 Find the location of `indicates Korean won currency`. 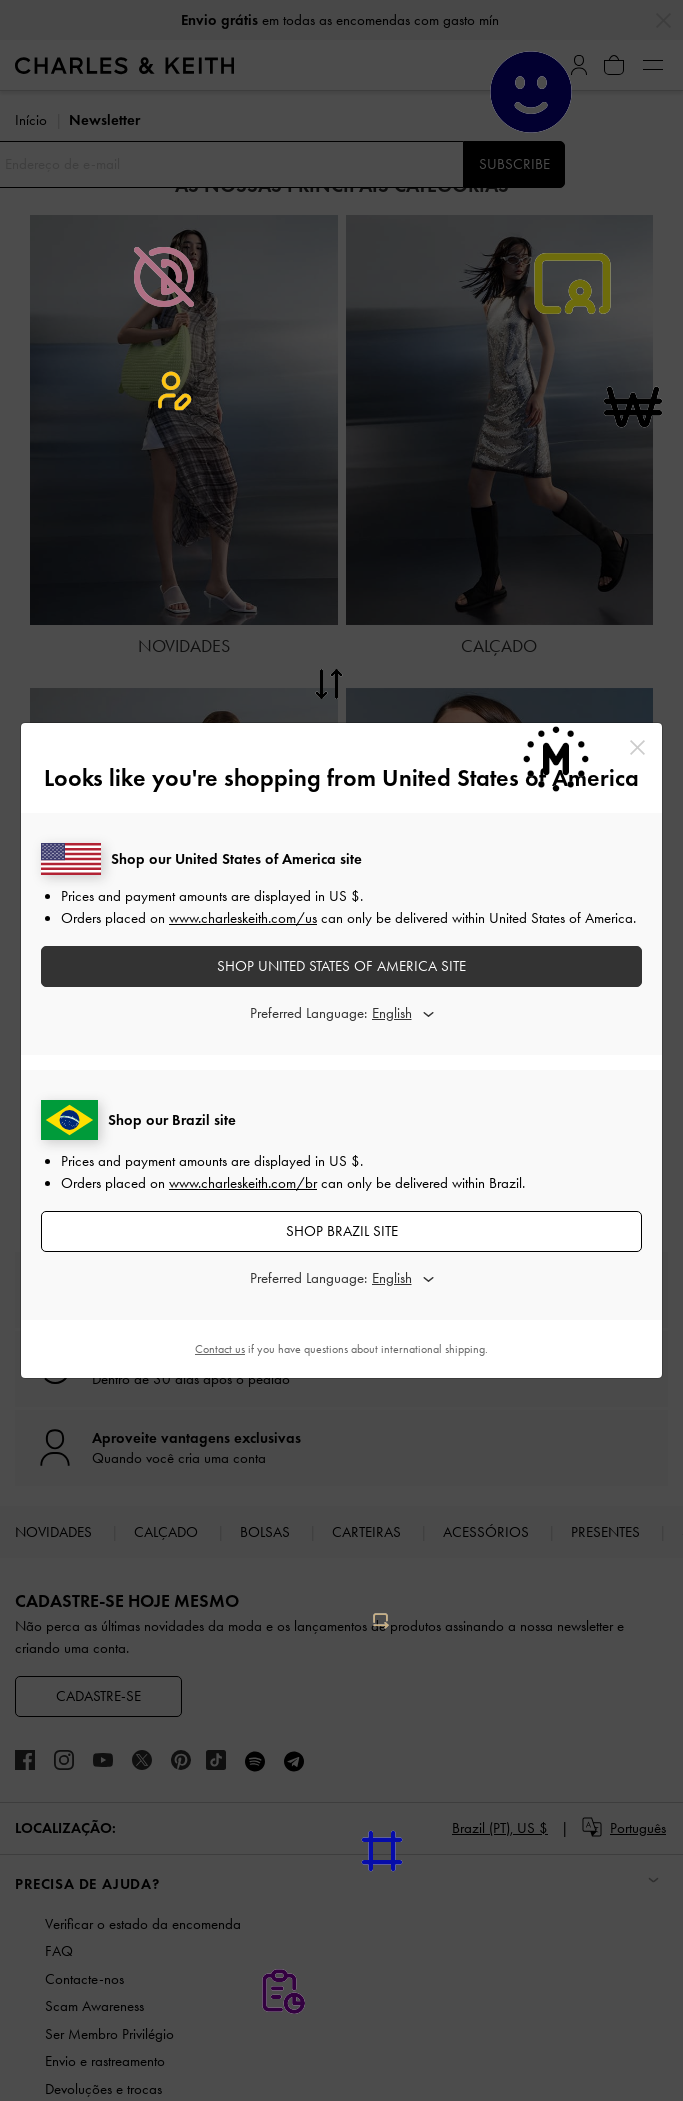

indicates Korean won currency is located at coordinates (633, 407).